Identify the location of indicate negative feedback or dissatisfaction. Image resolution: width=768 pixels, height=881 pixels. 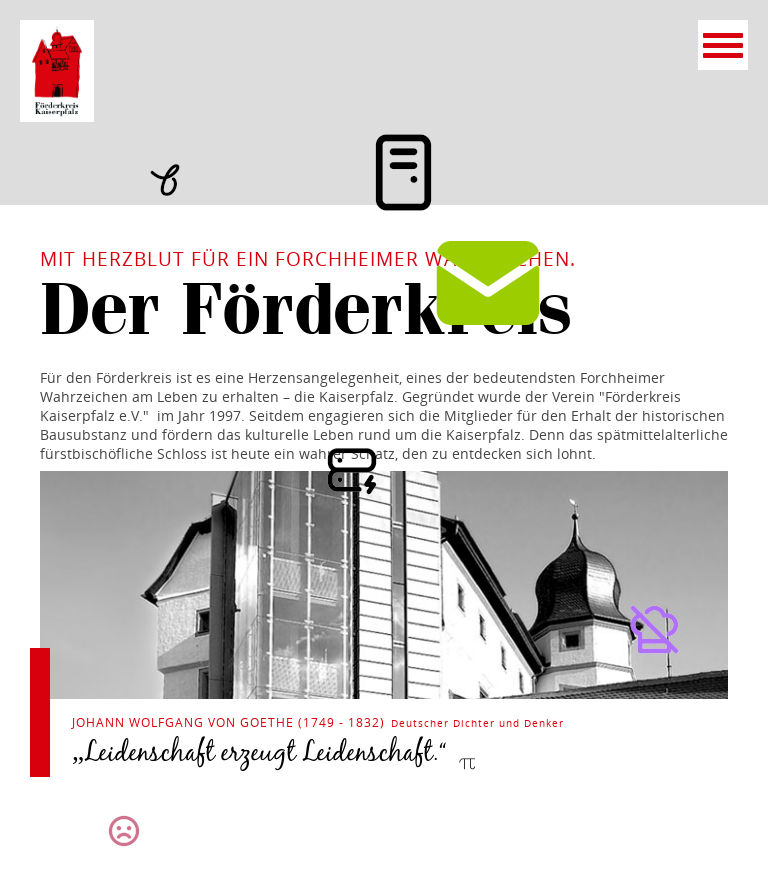
(124, 831).